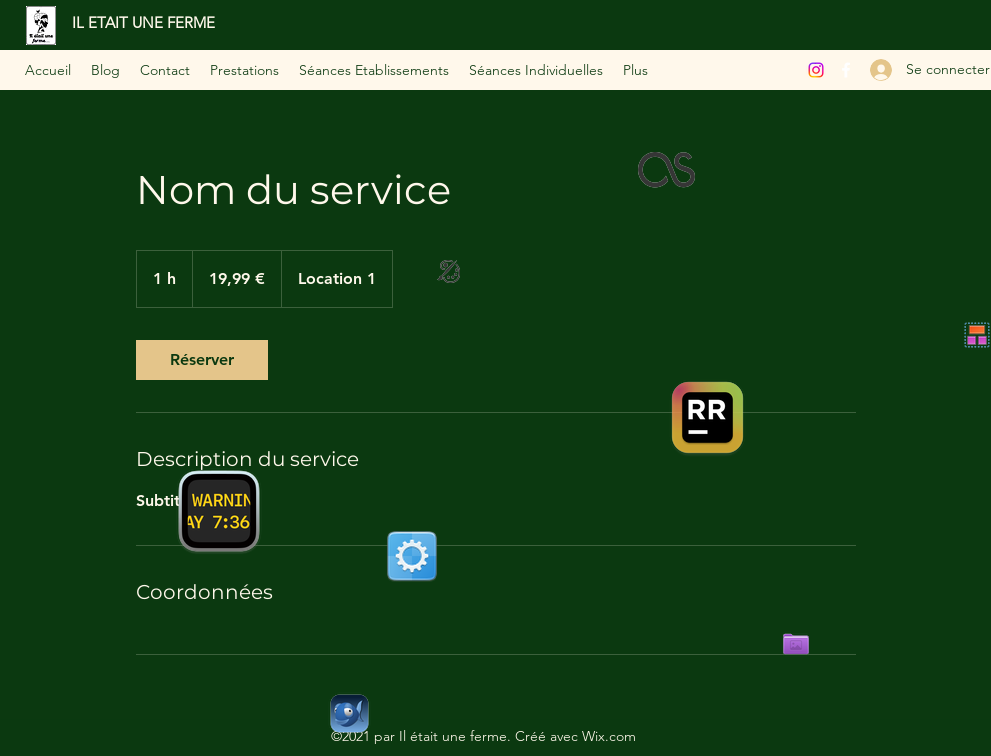 The image size is (991, 756). Describe the element at coordinates (796, 644) in the screenshot. I see `open your images folder` at that location.